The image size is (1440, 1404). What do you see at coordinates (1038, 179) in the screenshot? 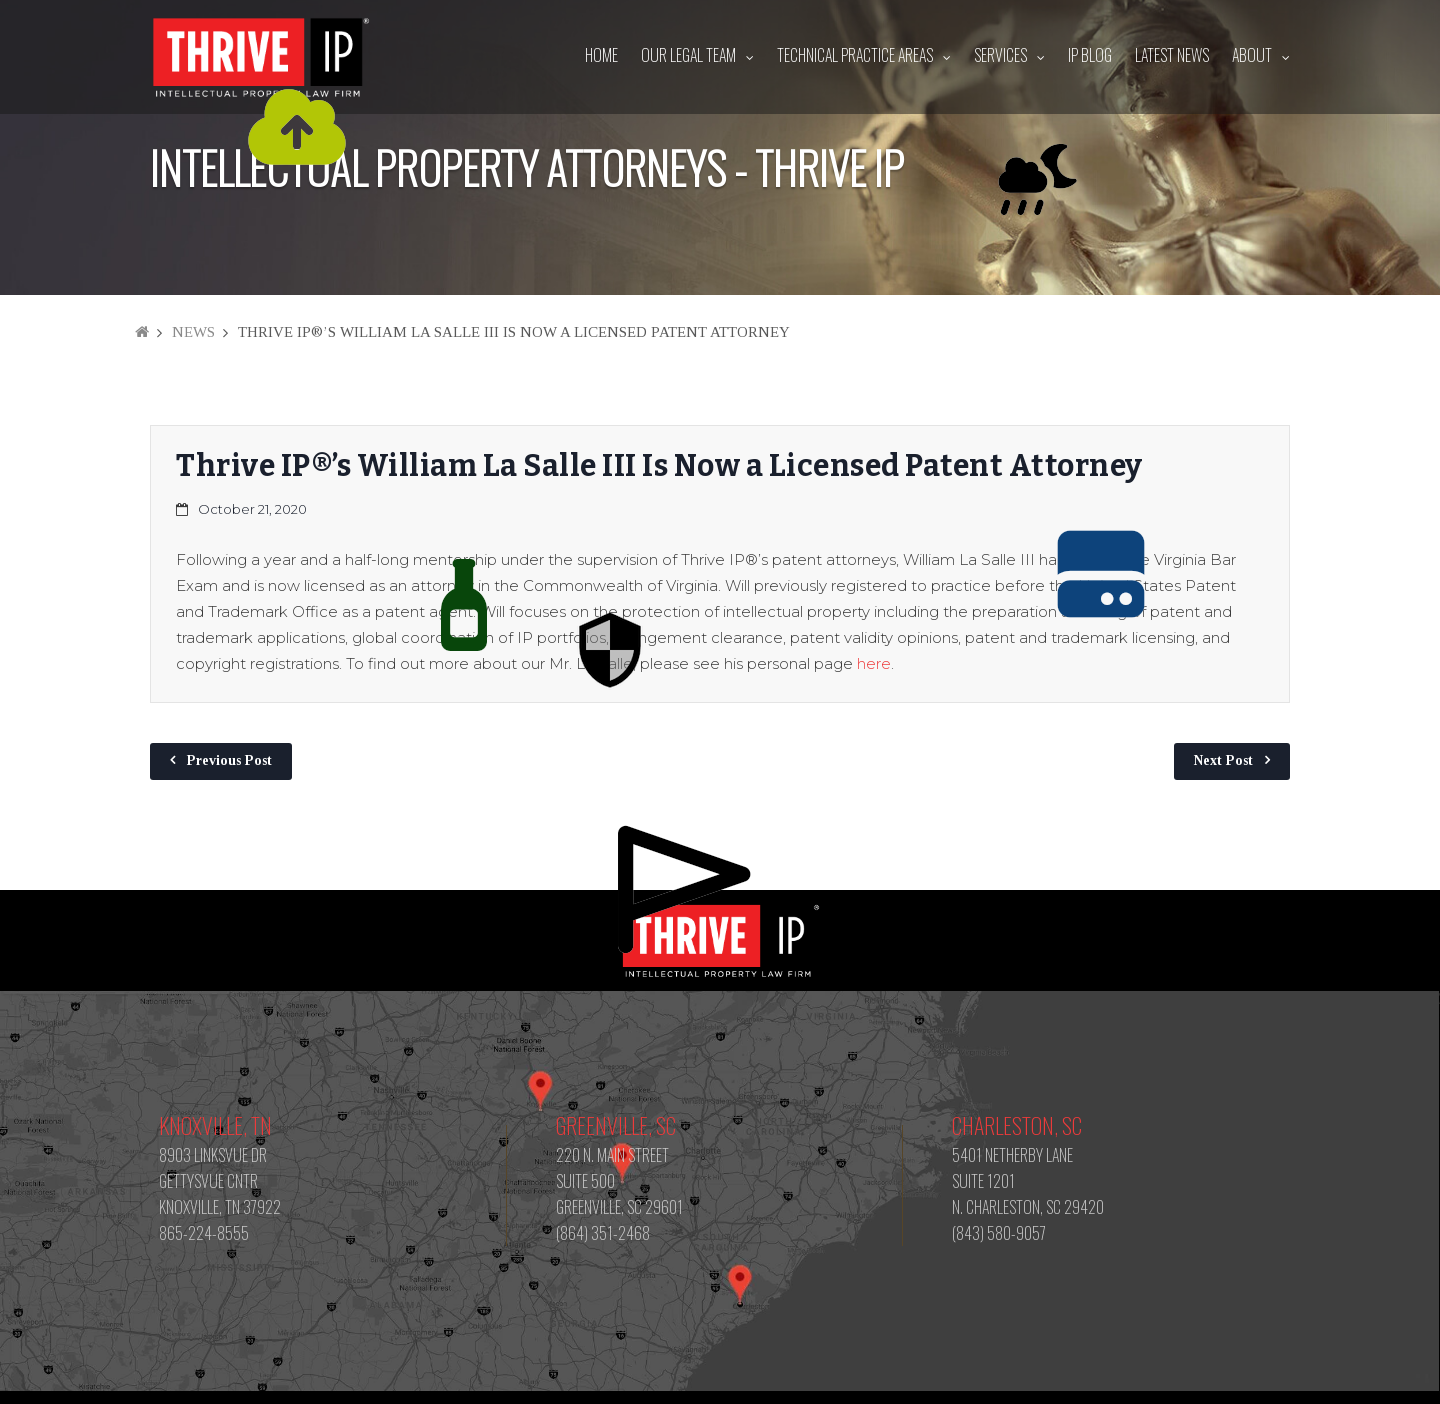
I see `indicates nighttime rain in weather forecast` at bounding box center [1038, 179].